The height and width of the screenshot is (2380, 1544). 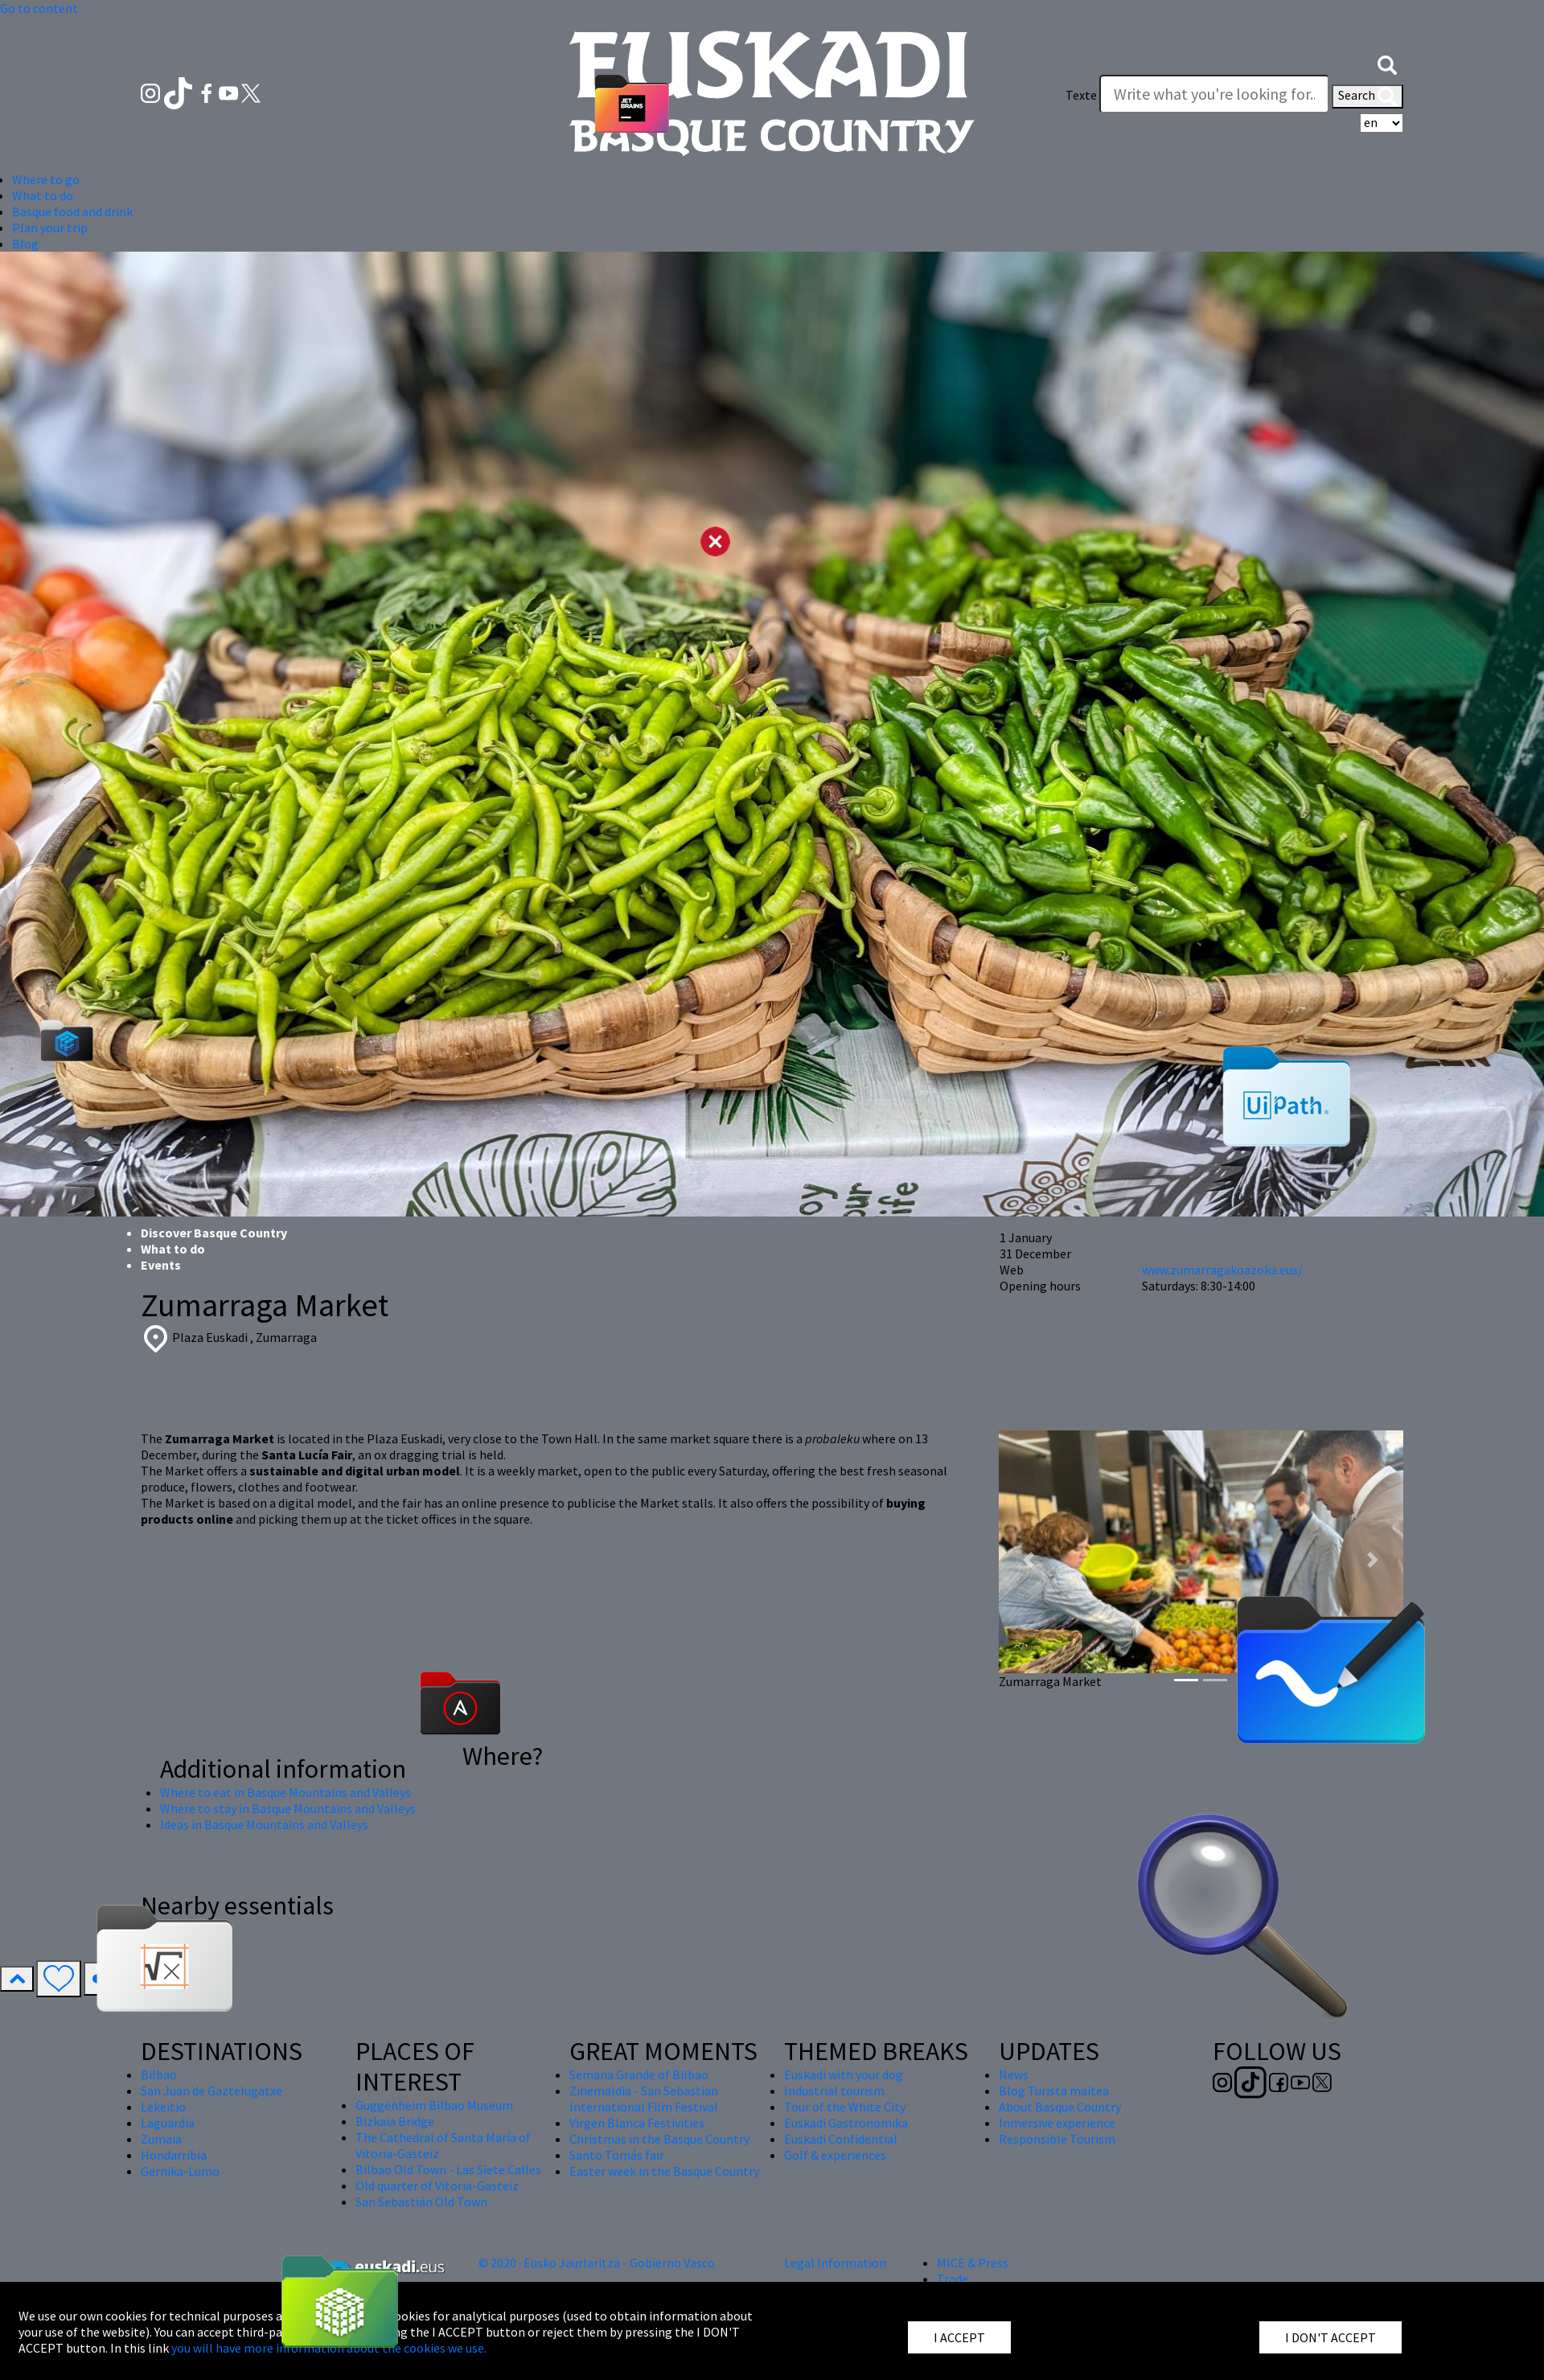 I want to click on open game jolt games folder, so click(x=339, y=2304).